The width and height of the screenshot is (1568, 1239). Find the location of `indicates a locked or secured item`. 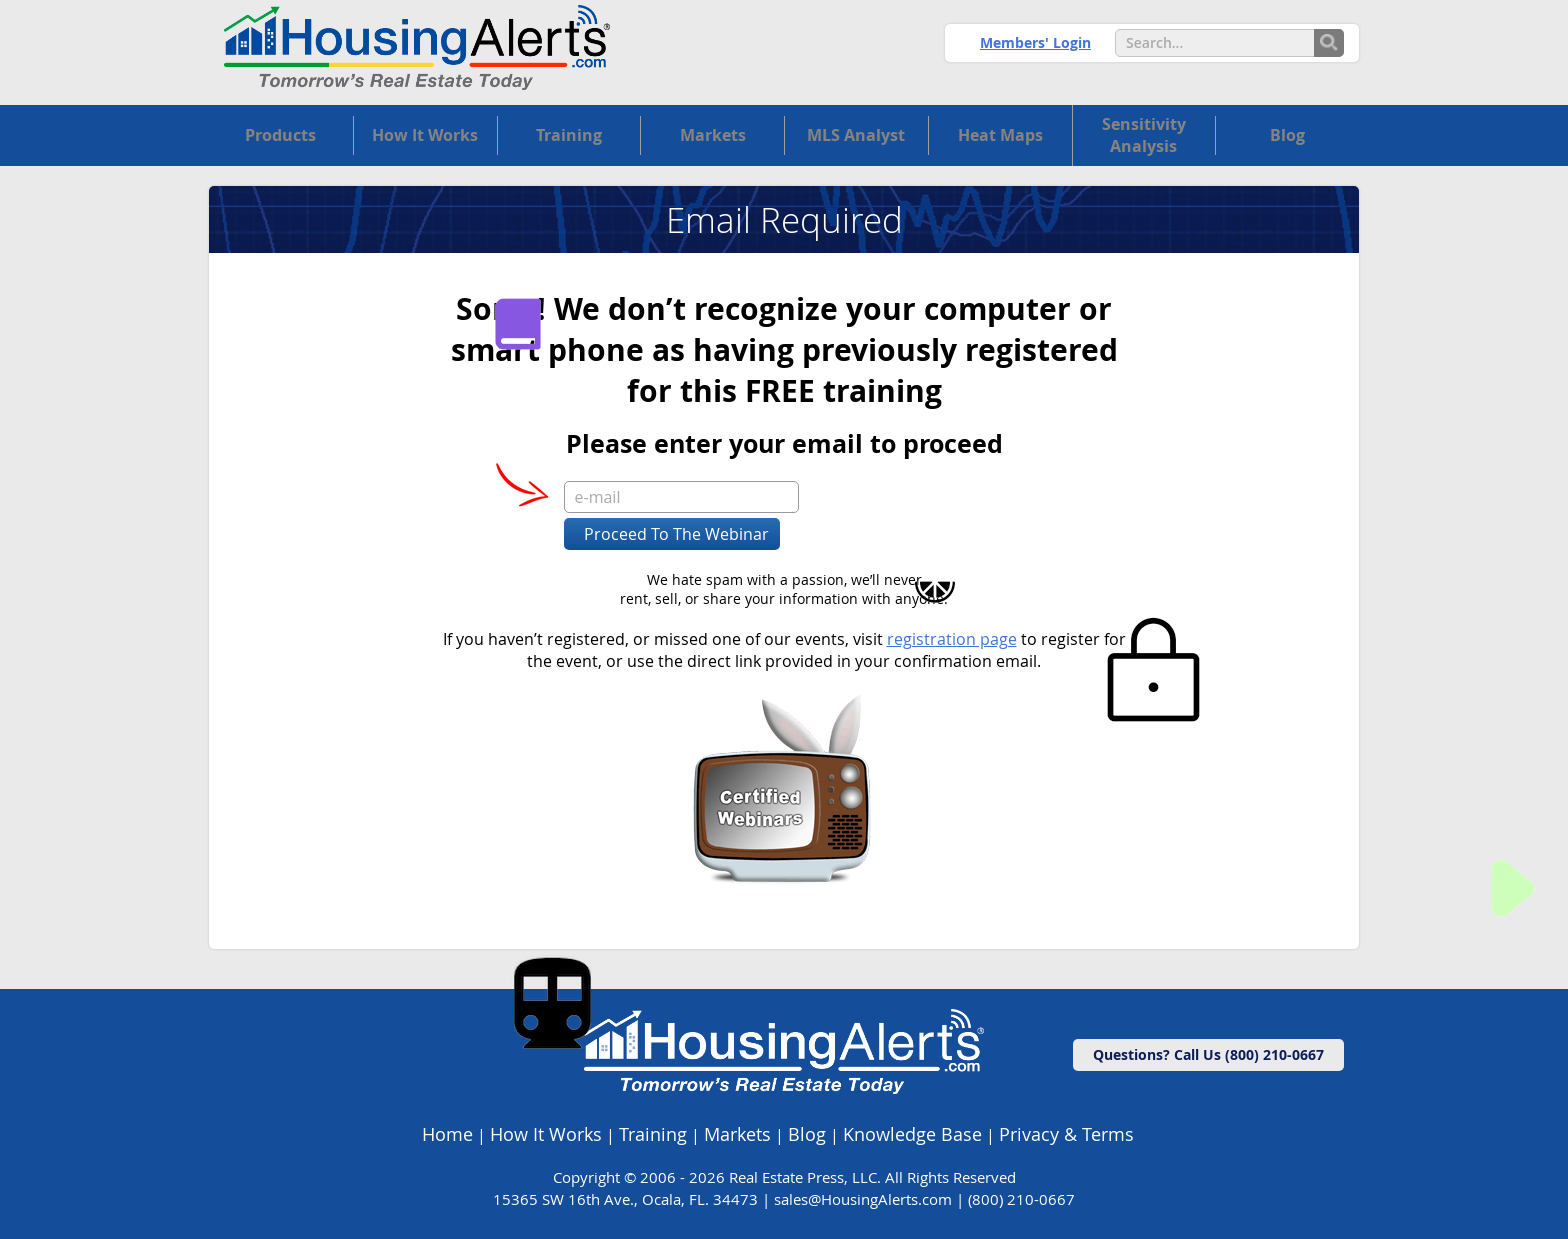

indicates a locked or secured item is located at coordinates (1153, 675).